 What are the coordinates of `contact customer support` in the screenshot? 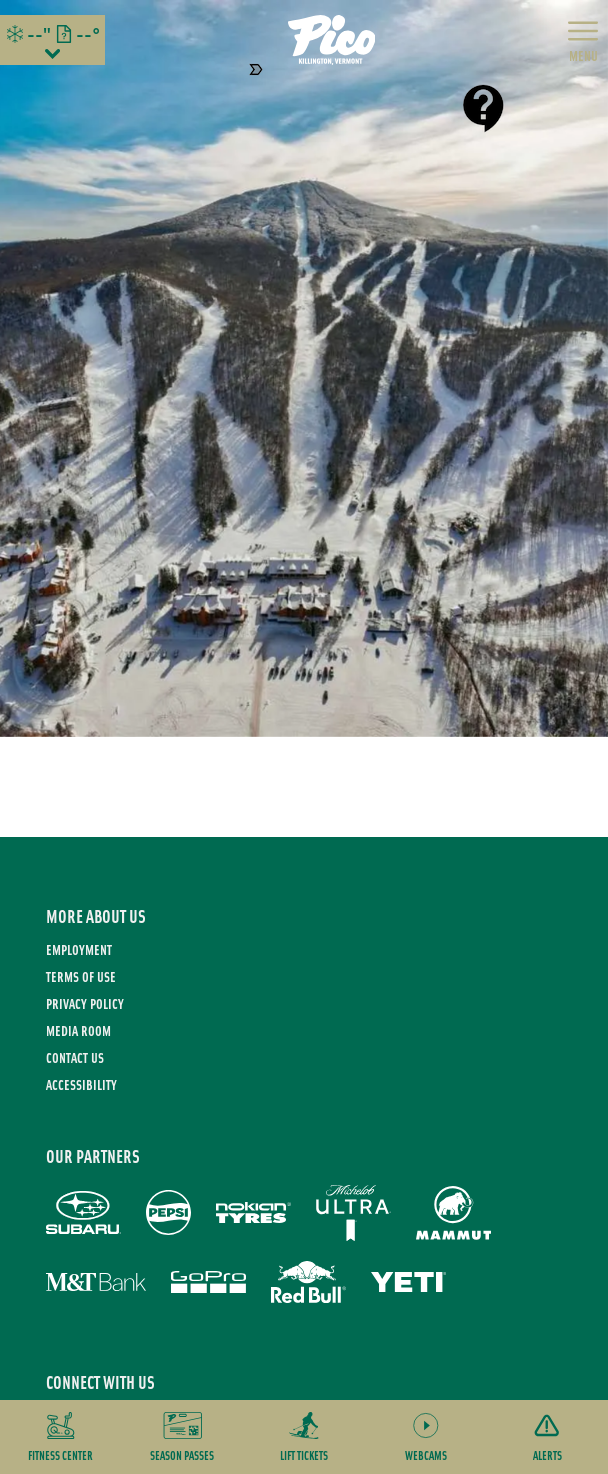 It's located at (484, 108).